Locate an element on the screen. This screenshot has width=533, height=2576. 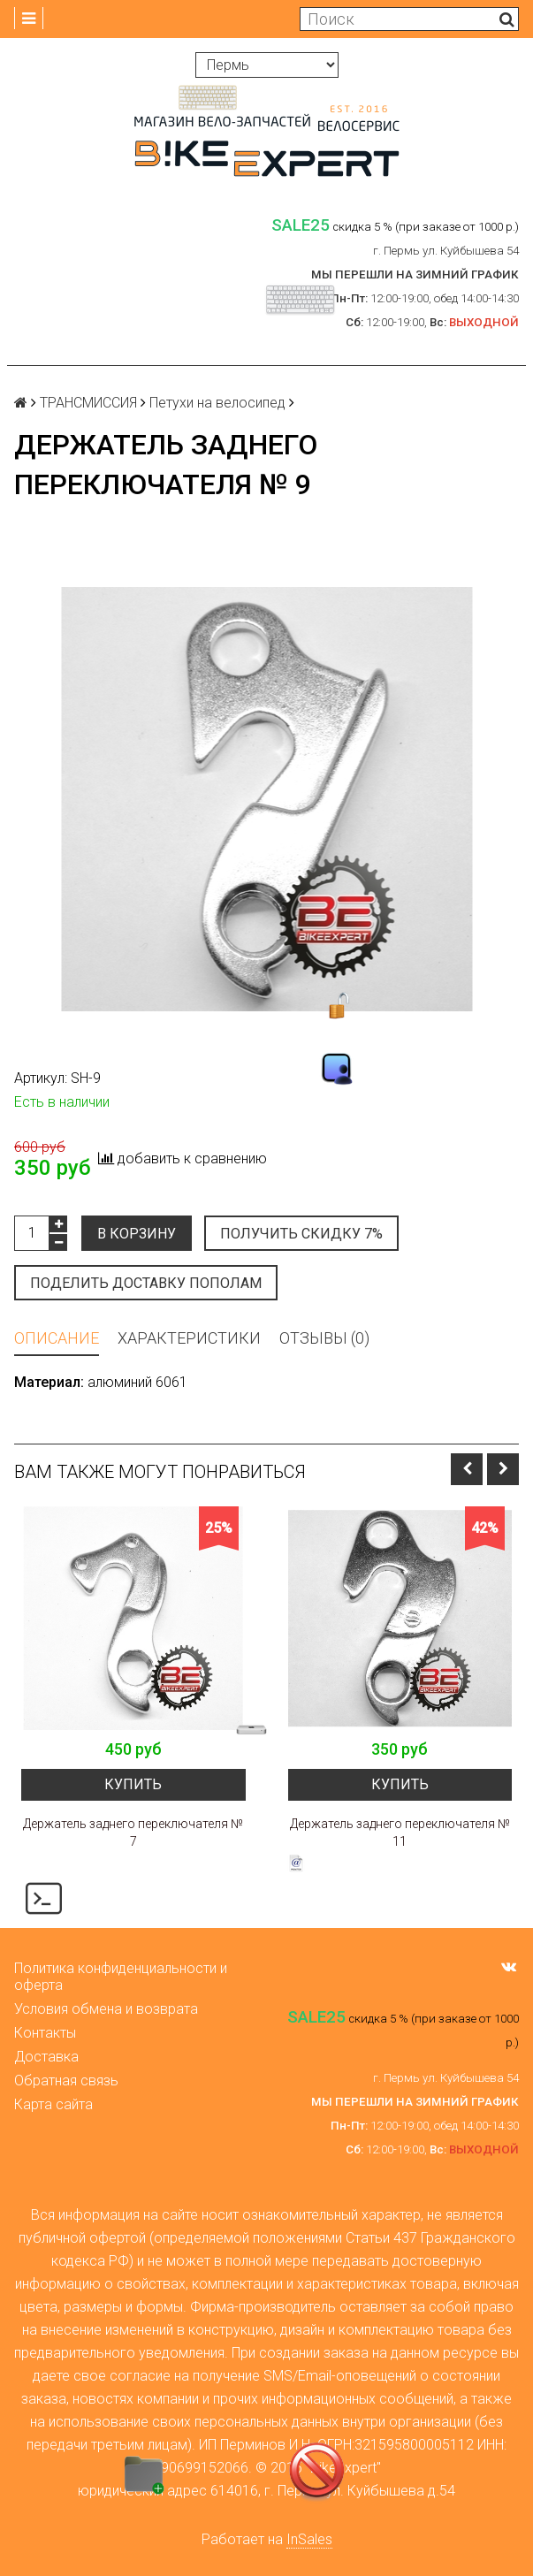
connect a bluetooth keyboard is located at coordinates (208, 97).